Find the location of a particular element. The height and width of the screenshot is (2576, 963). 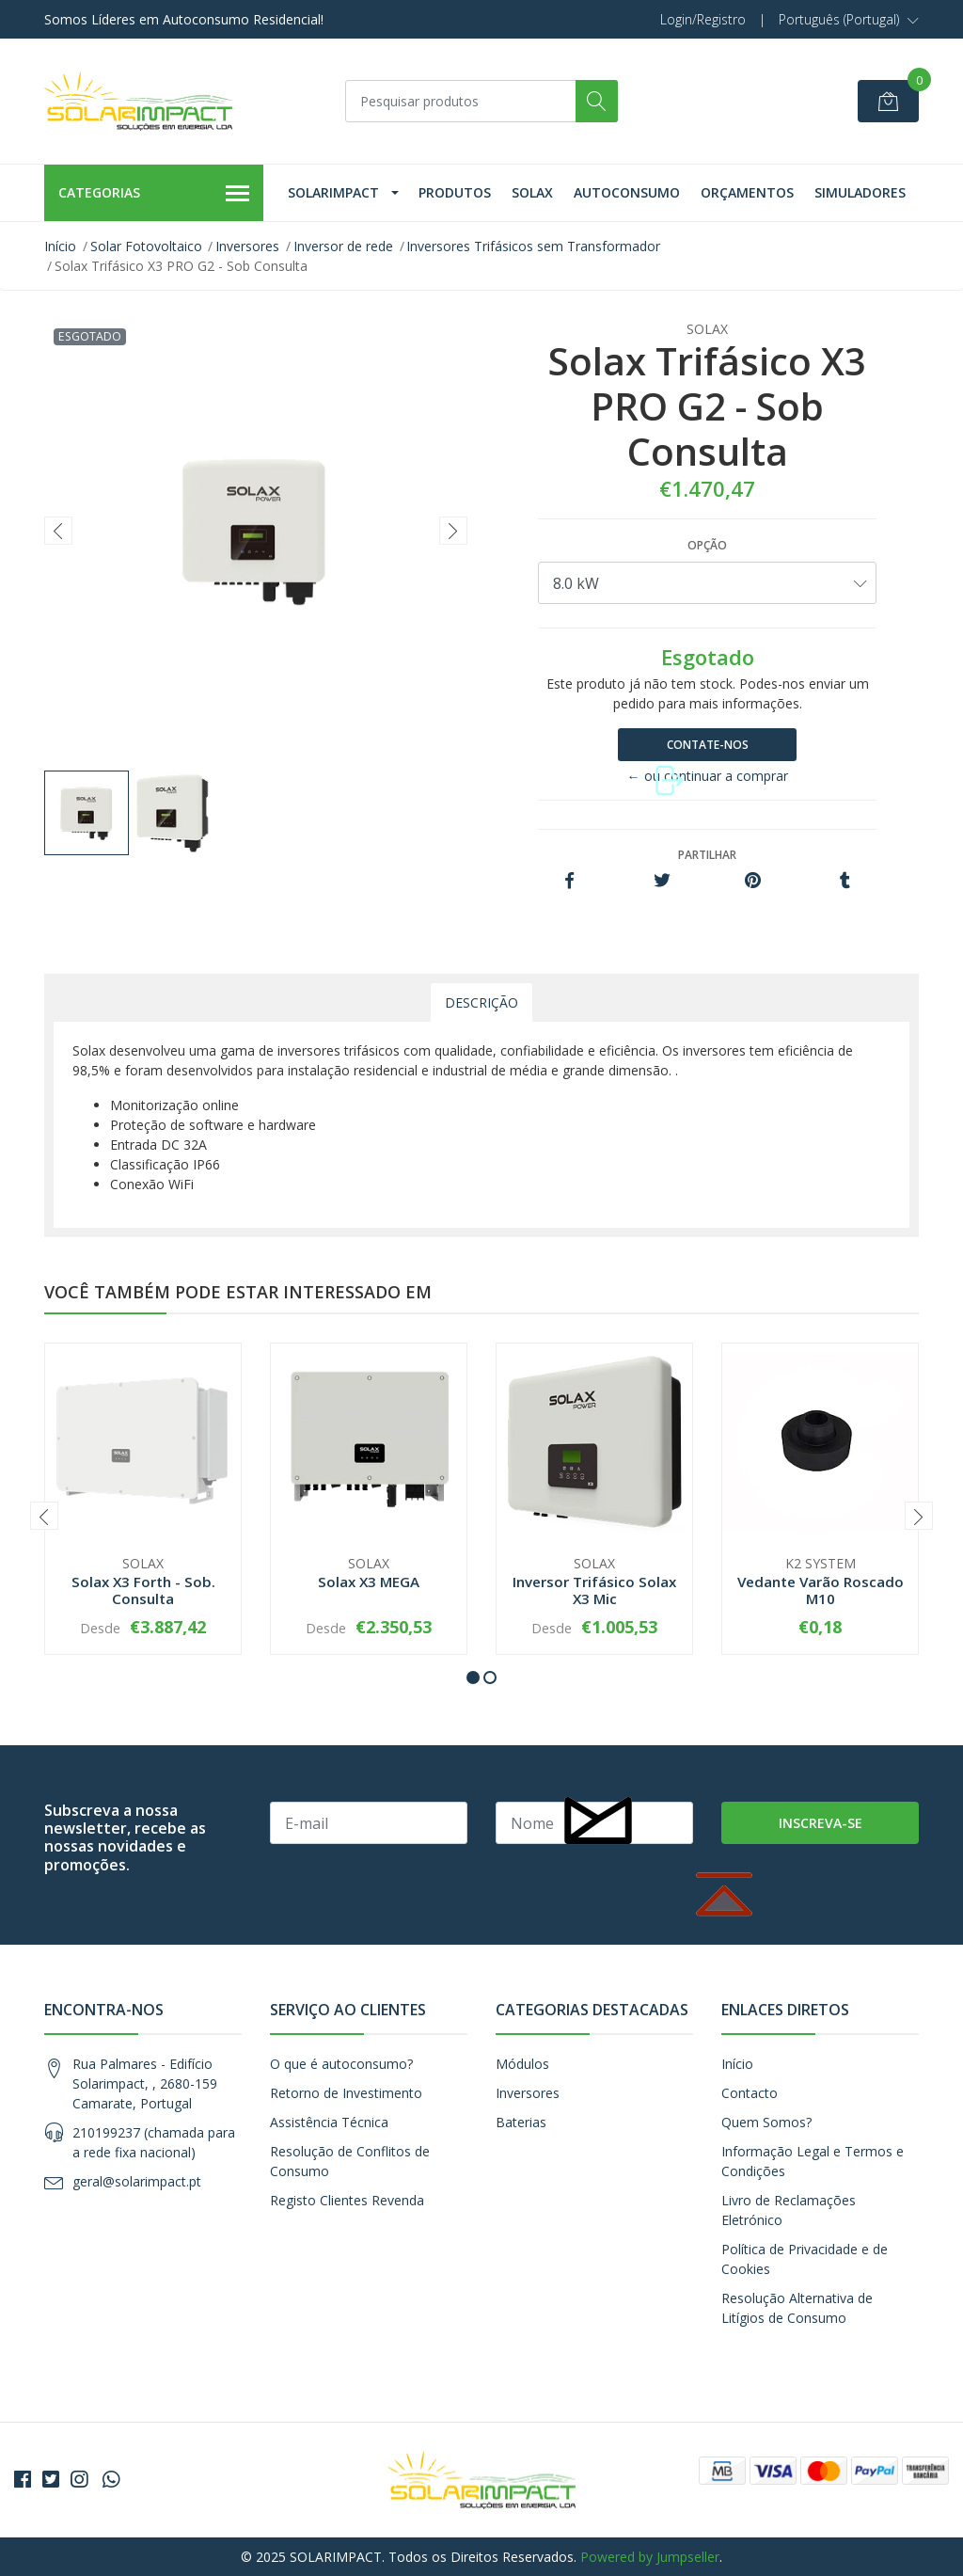

sign out or log out of account is located at coordinates (667, 780).